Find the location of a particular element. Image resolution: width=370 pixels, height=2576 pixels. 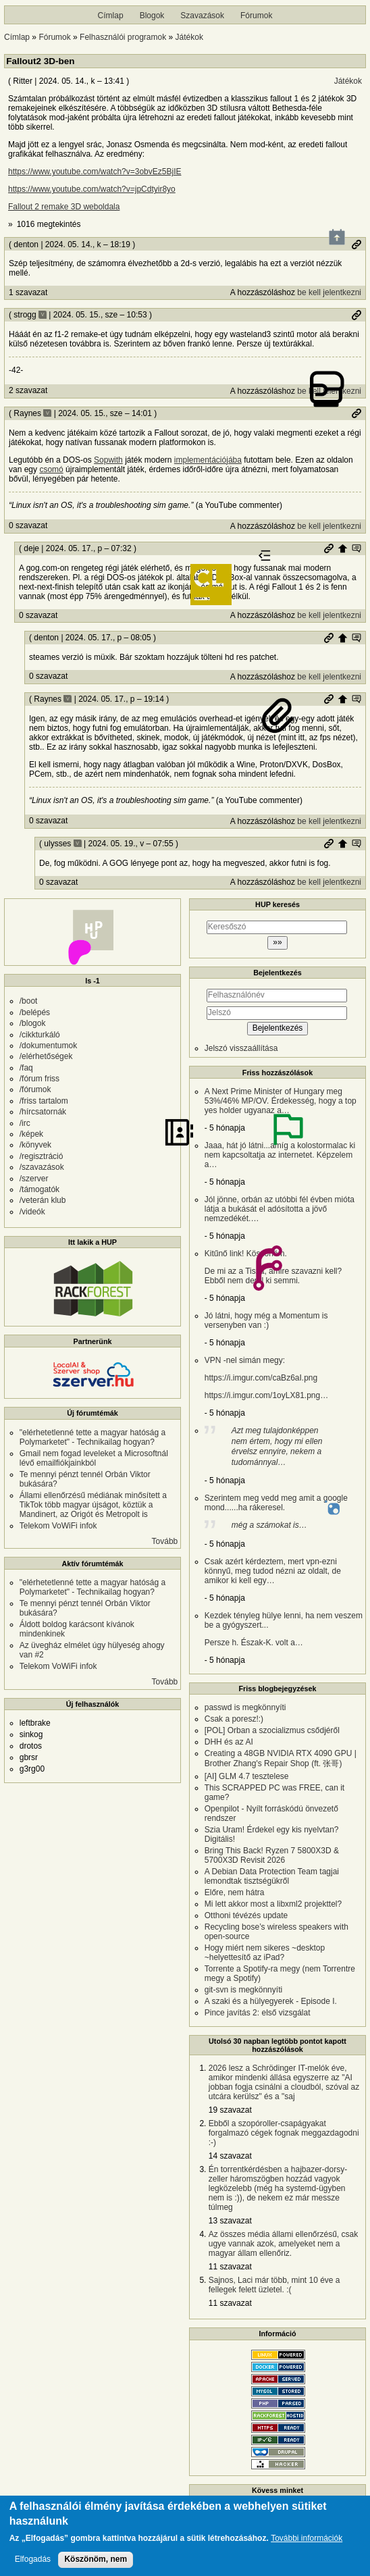

attach a file to your message is located at coordinates (278, 716).